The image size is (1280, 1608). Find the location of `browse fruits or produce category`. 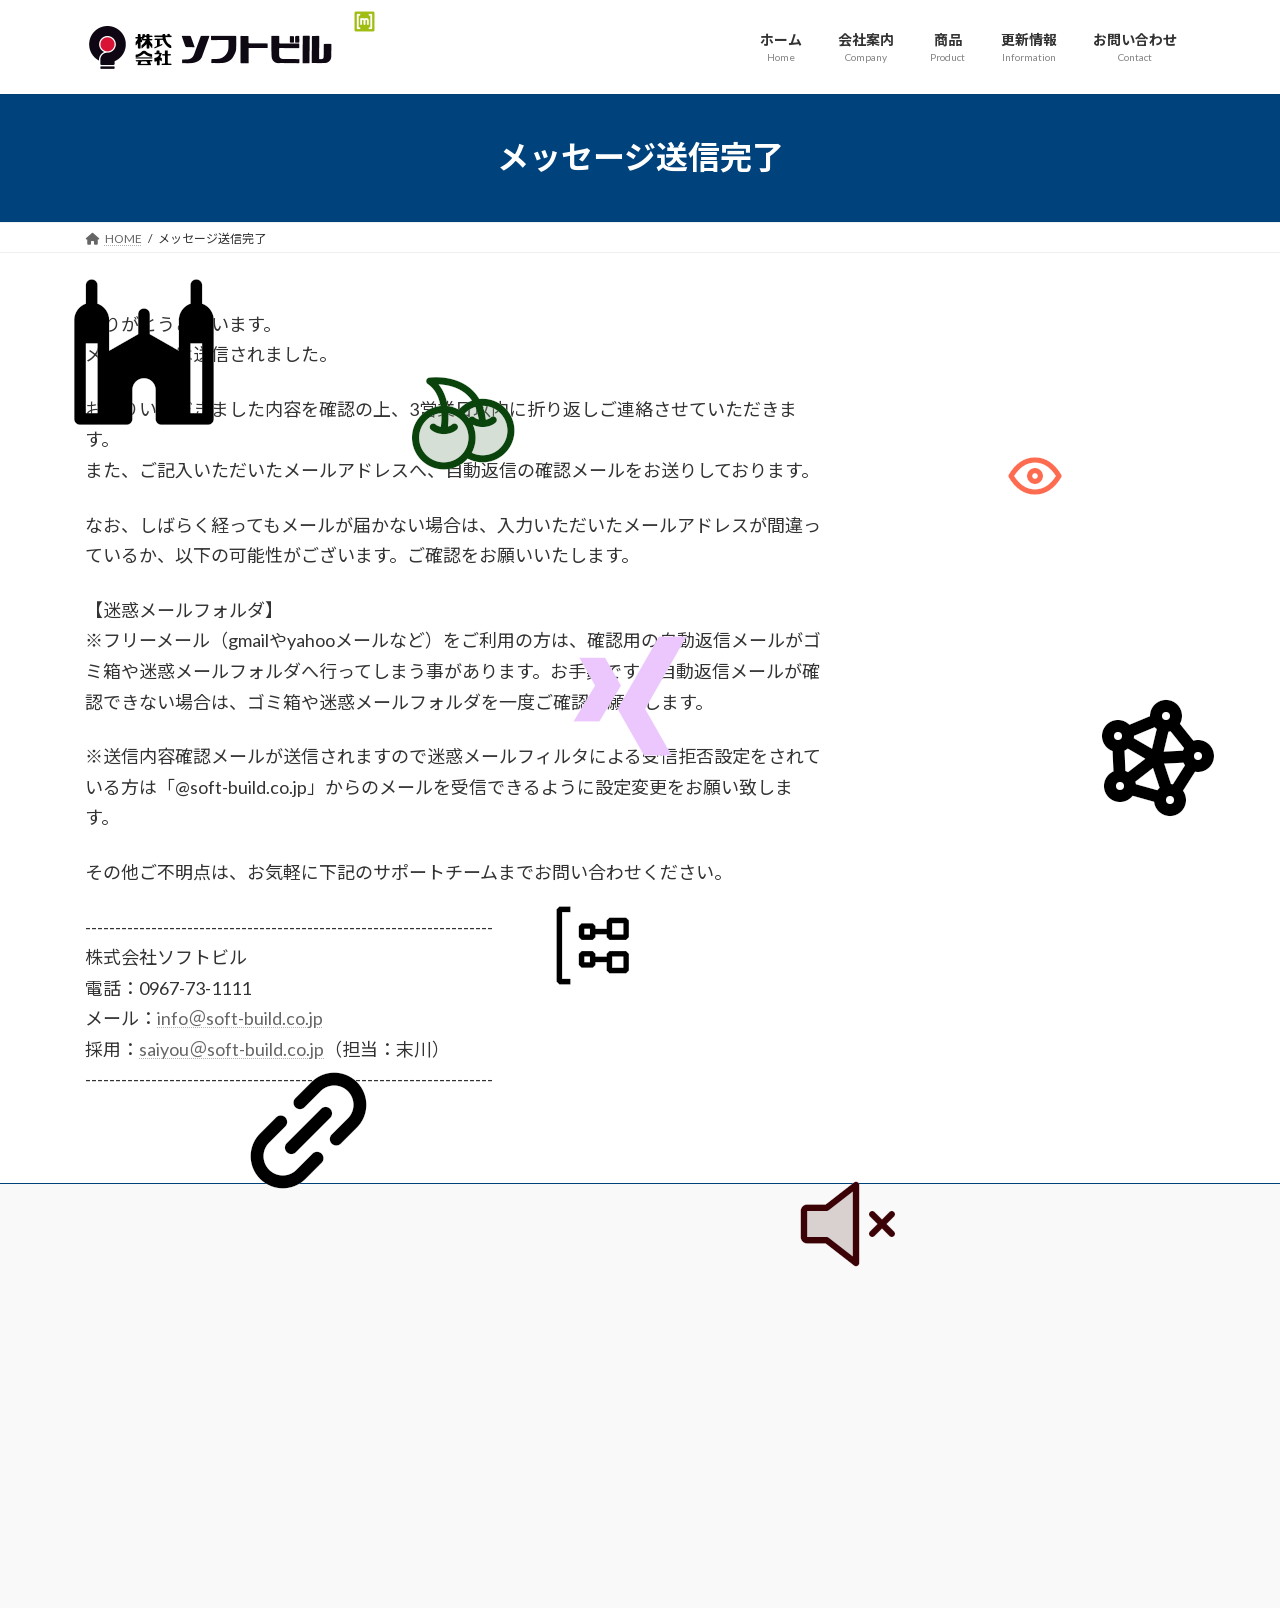

browse fruits or produce category is located at coordinates (461, 423).